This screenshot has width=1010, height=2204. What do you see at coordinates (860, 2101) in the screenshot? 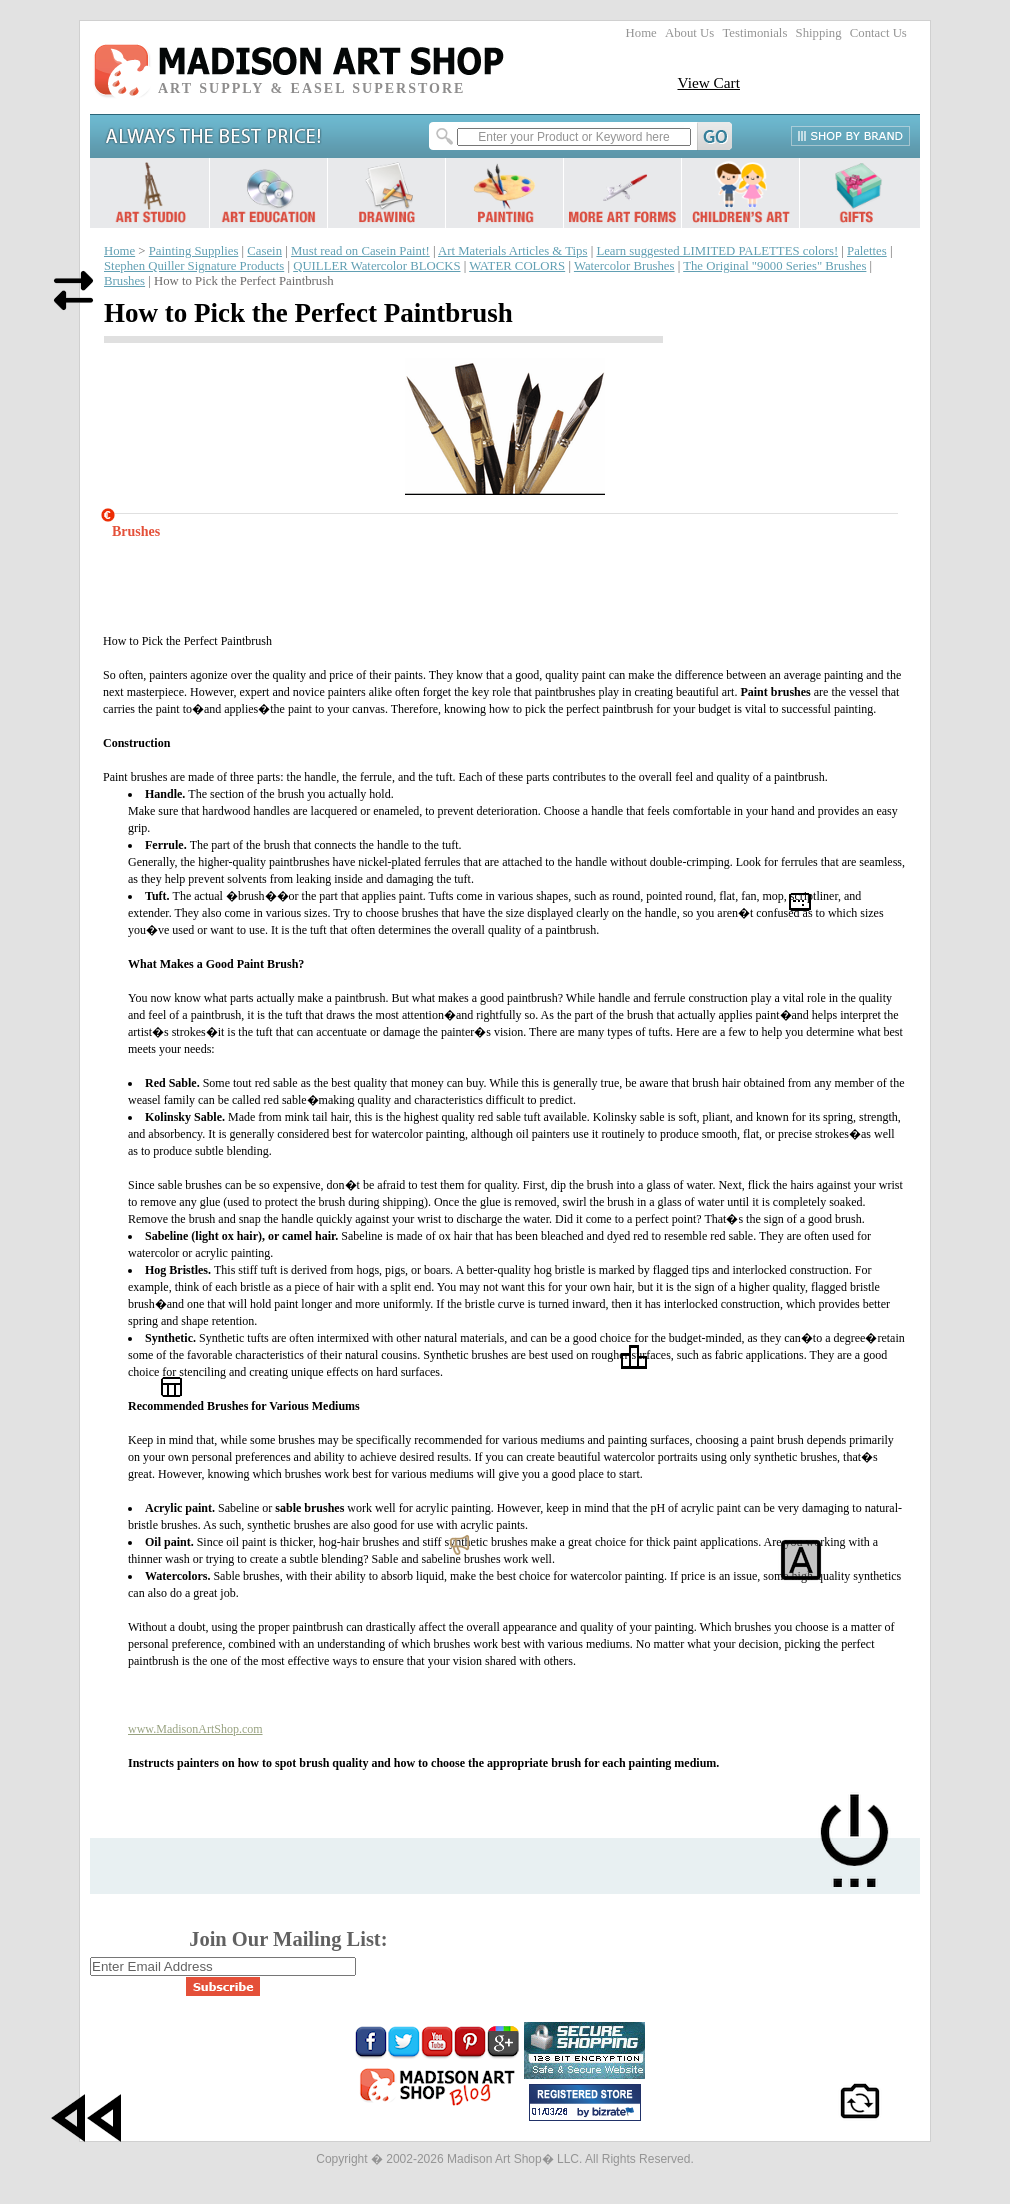
I see `switch between front and rear camera` at bounding box center [860, 2101].